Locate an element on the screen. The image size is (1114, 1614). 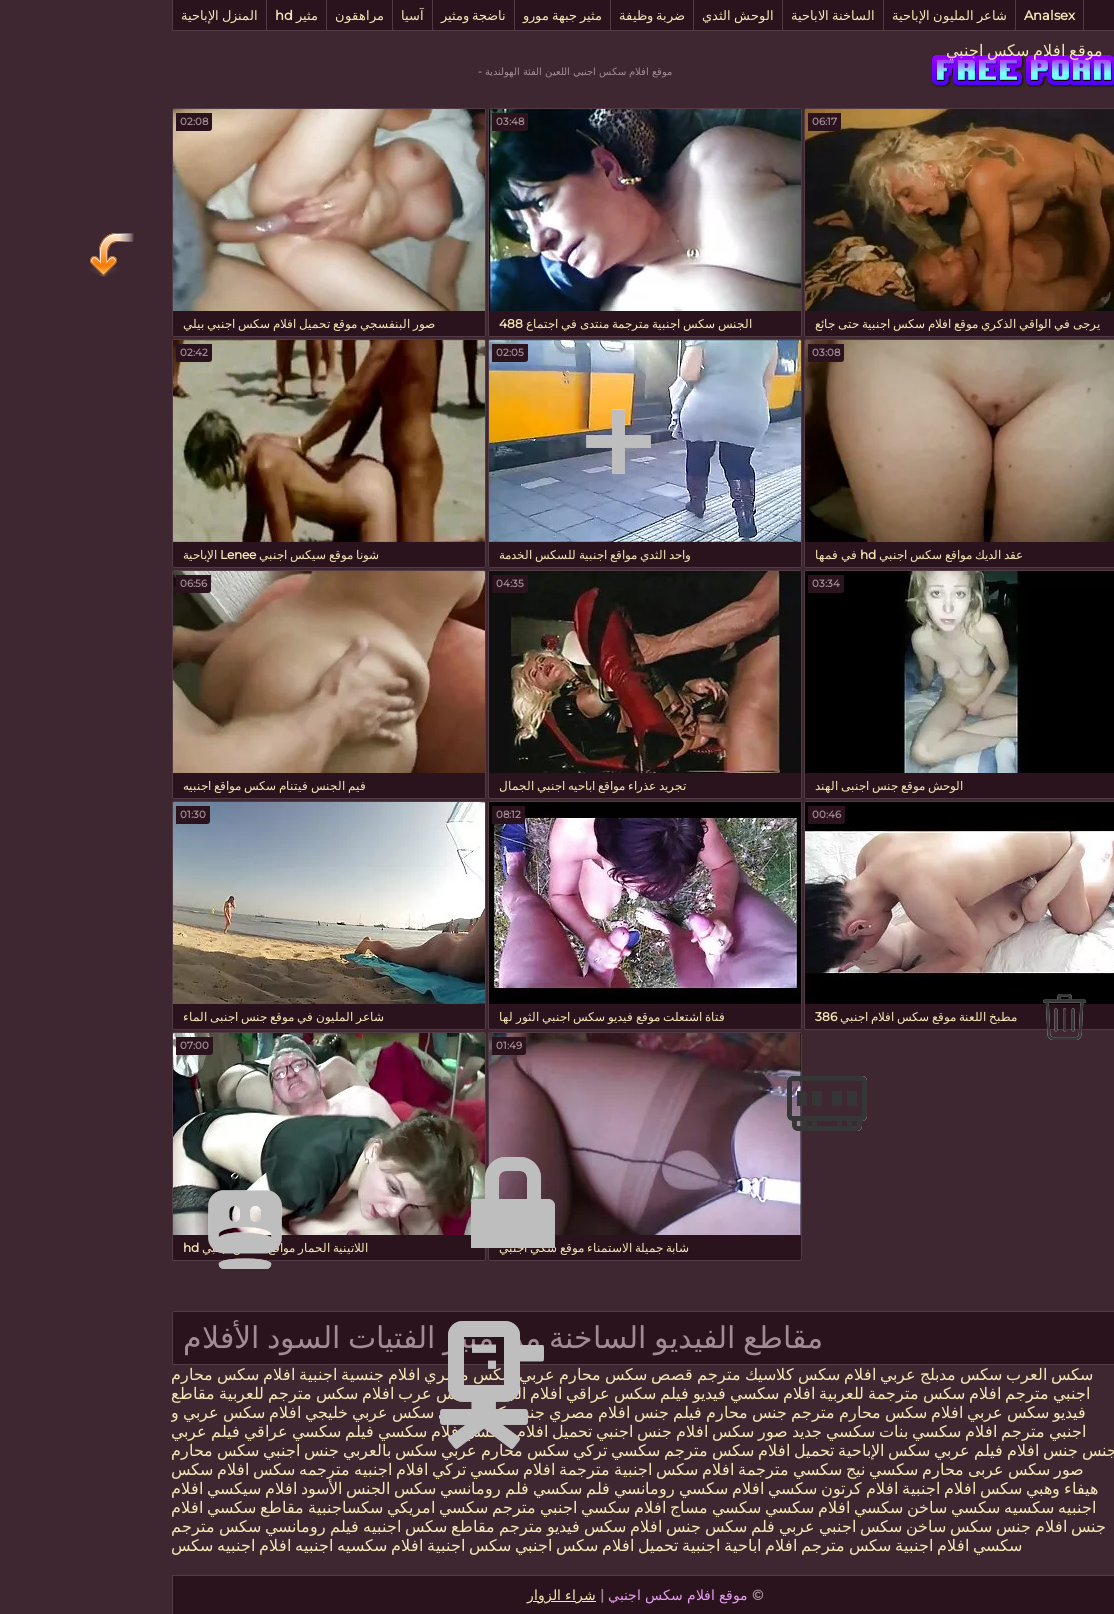
clear file history is located at coordinates (1066, 1017).